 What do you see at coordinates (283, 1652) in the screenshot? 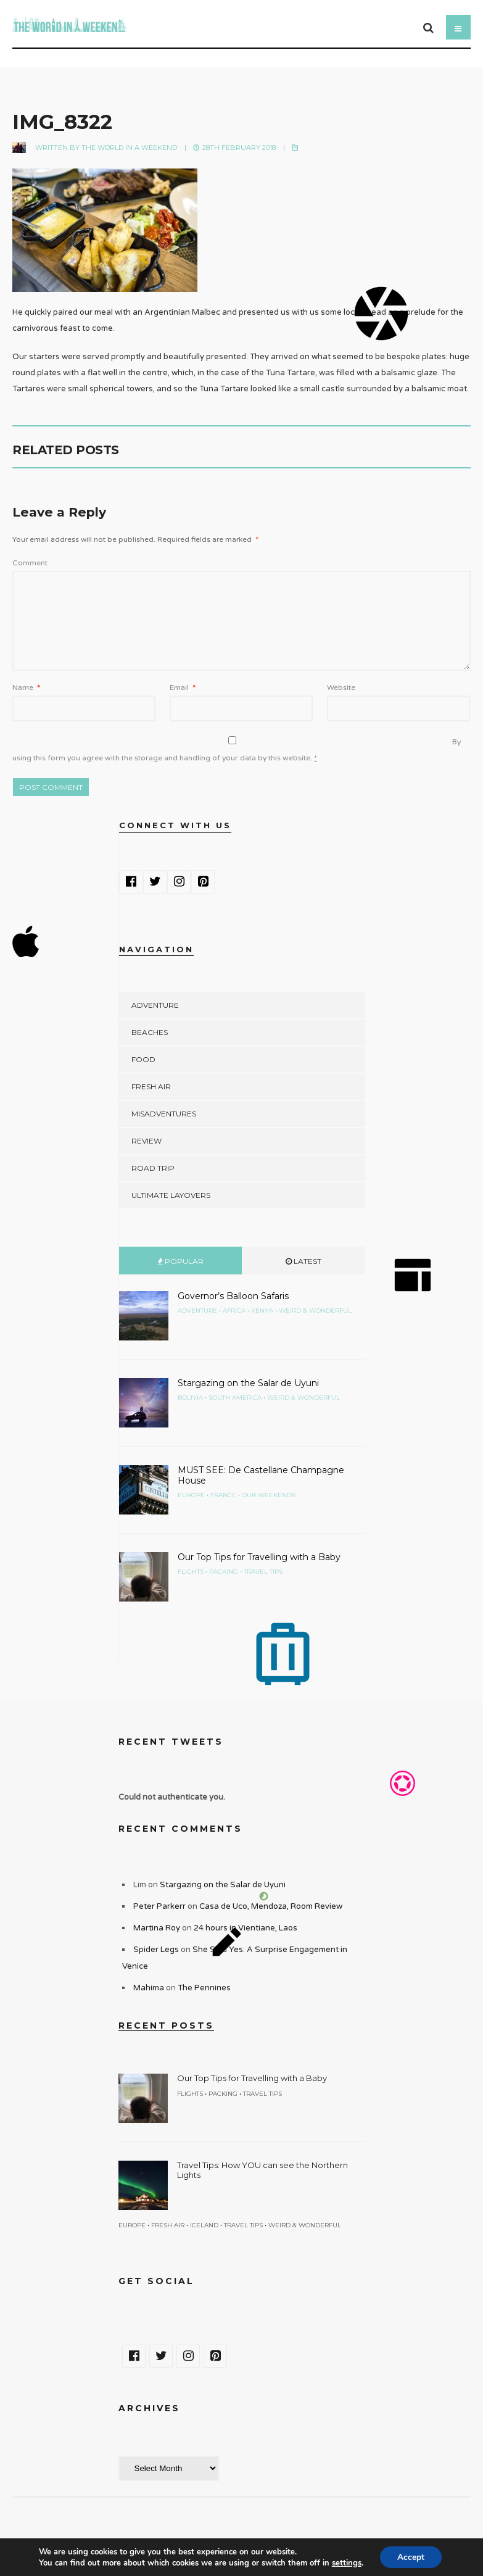
I see `access travel or trip planning features` at bounding box center [283, 1652].